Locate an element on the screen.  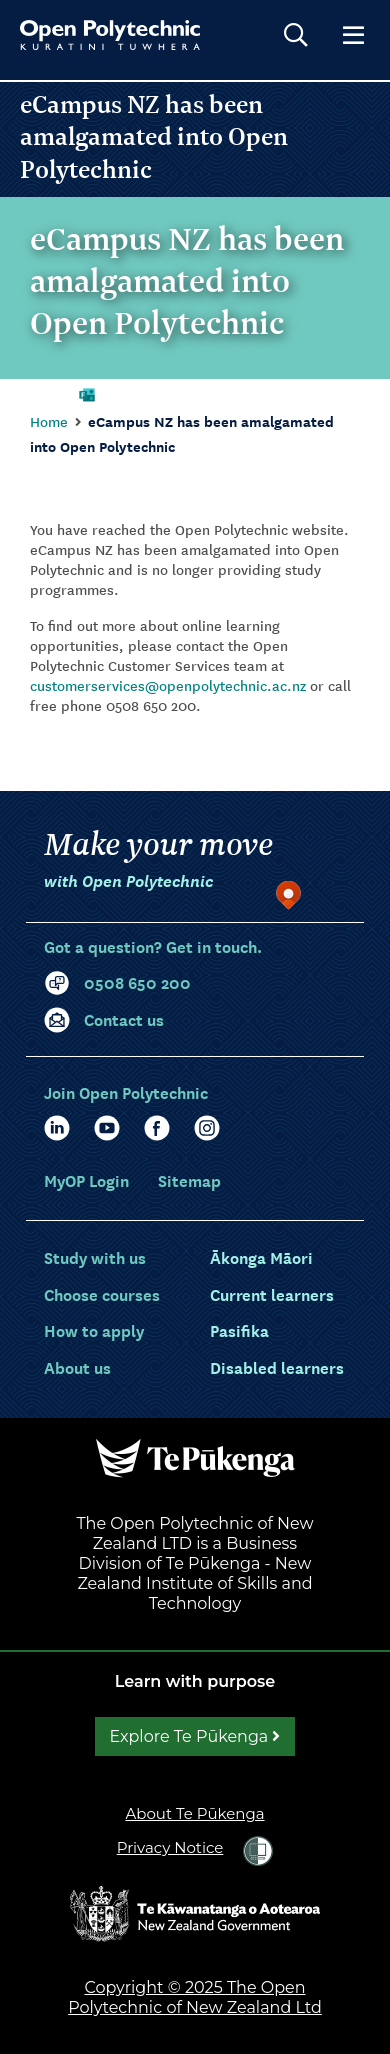
open microsoft forms app is located at coordinates (87, 395).